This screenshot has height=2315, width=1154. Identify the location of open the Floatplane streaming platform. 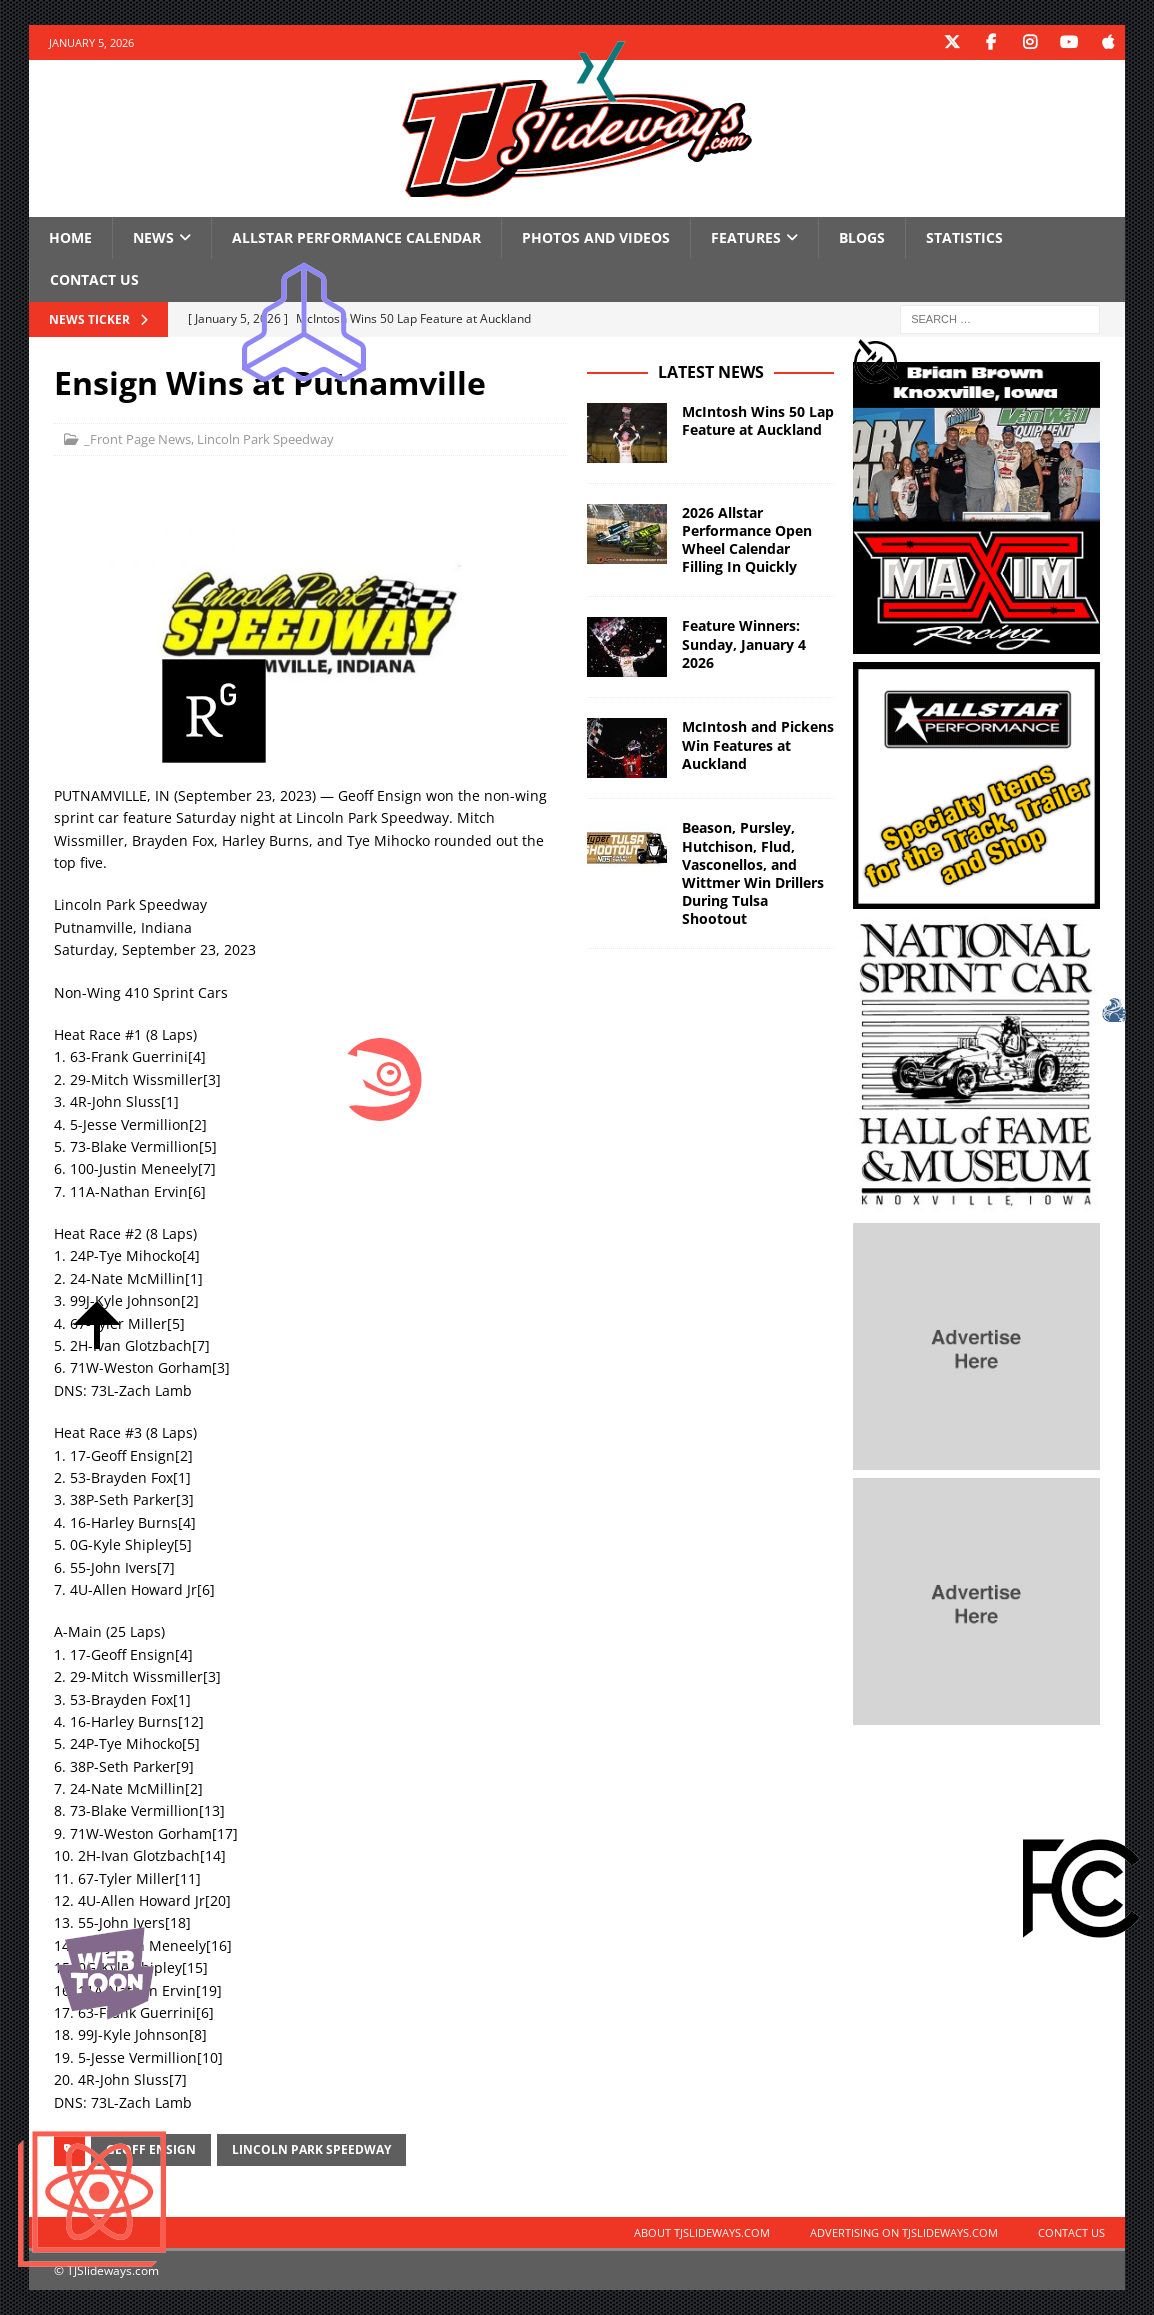
(876, 361).